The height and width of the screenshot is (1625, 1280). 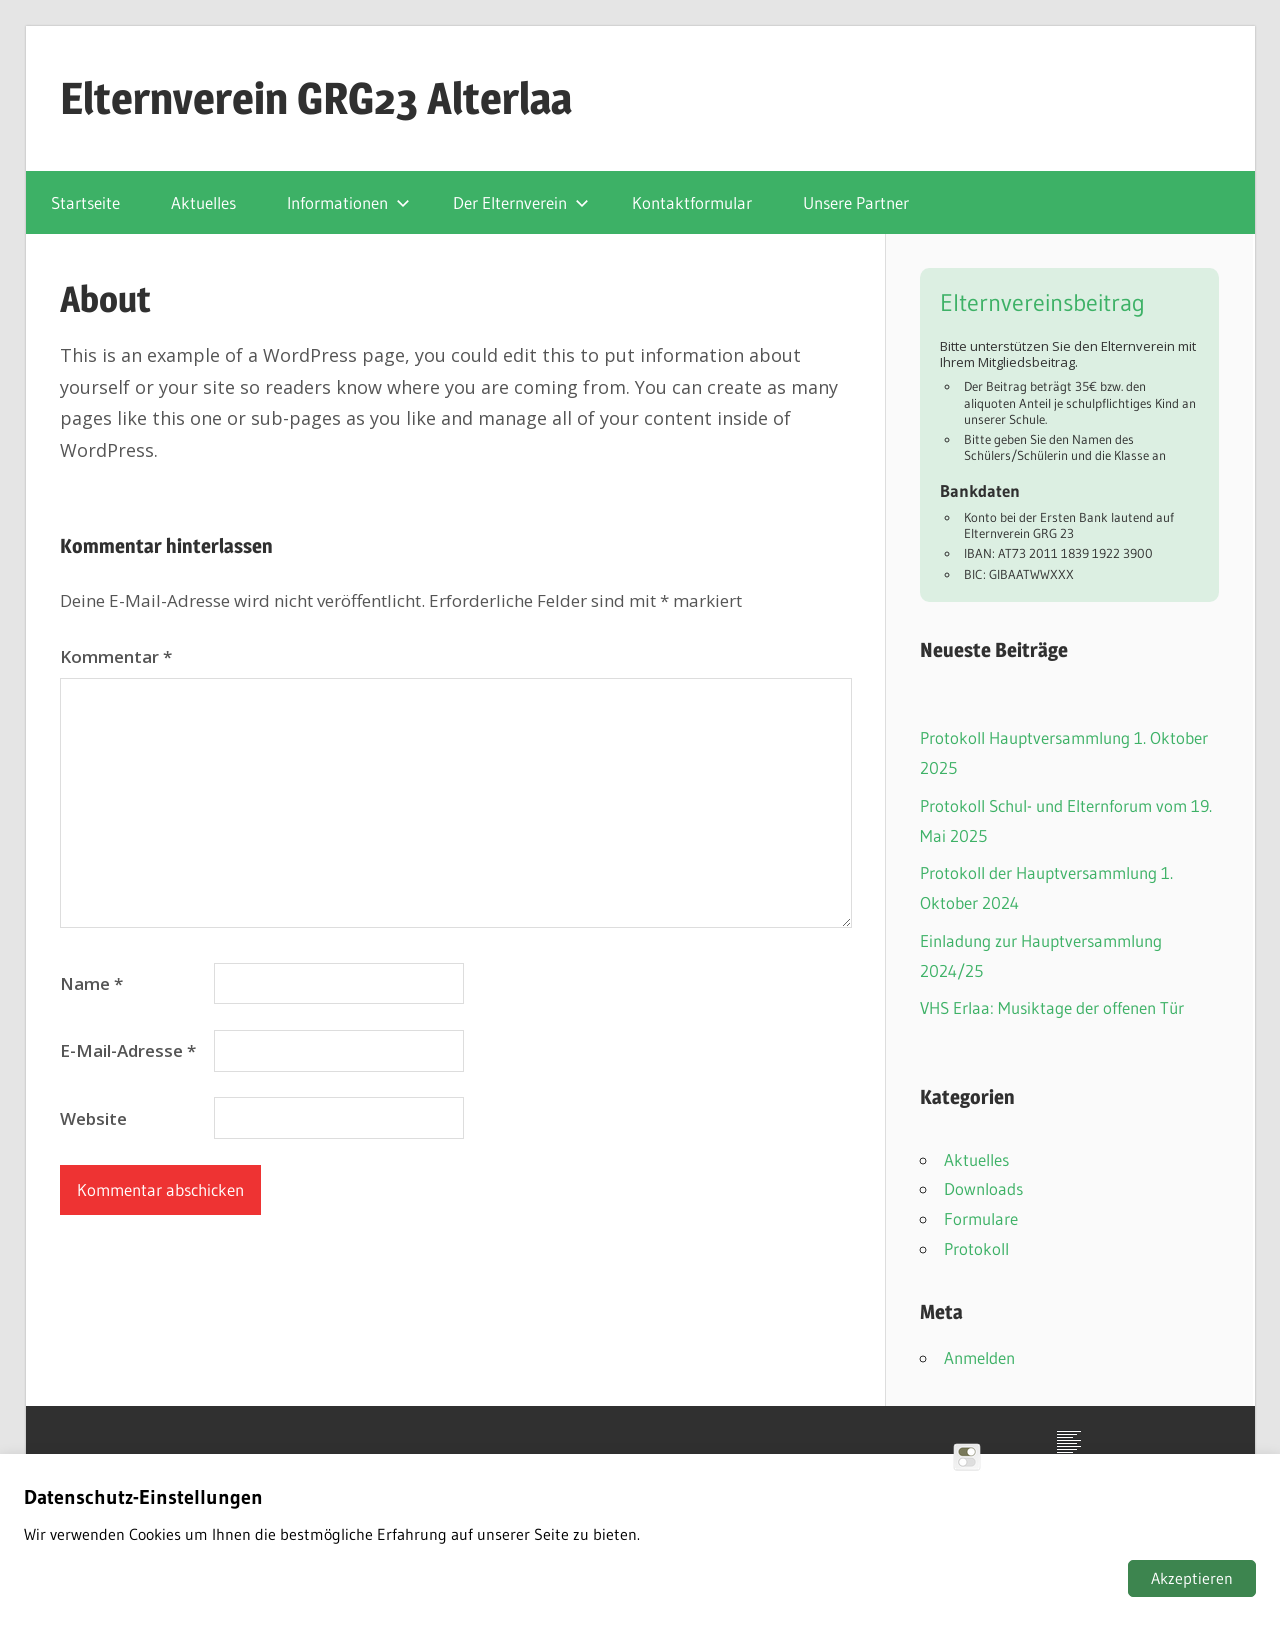 I want to click on open desktop preferences or settings, so click(x=967, y=1457).